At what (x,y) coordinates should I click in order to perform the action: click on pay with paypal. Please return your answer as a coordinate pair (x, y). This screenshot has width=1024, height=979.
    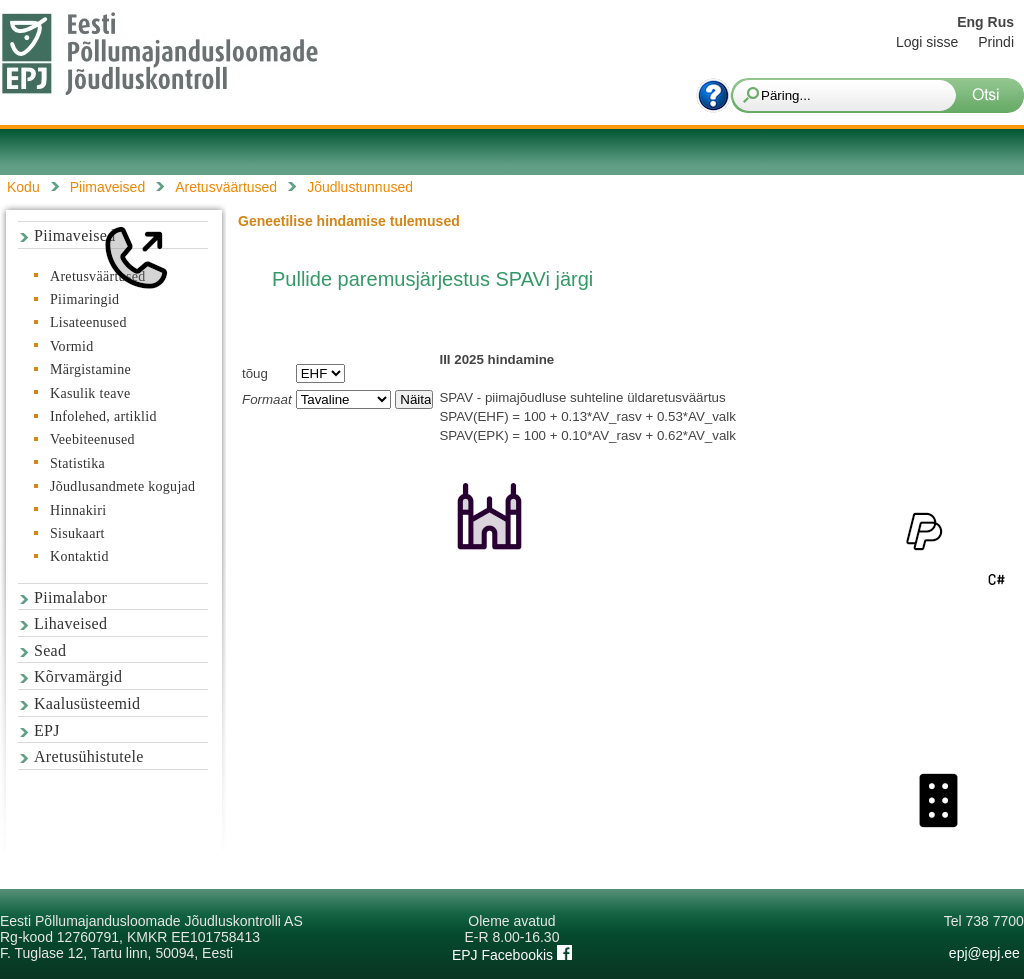
    Looking at the image, I should click on (923, 531).